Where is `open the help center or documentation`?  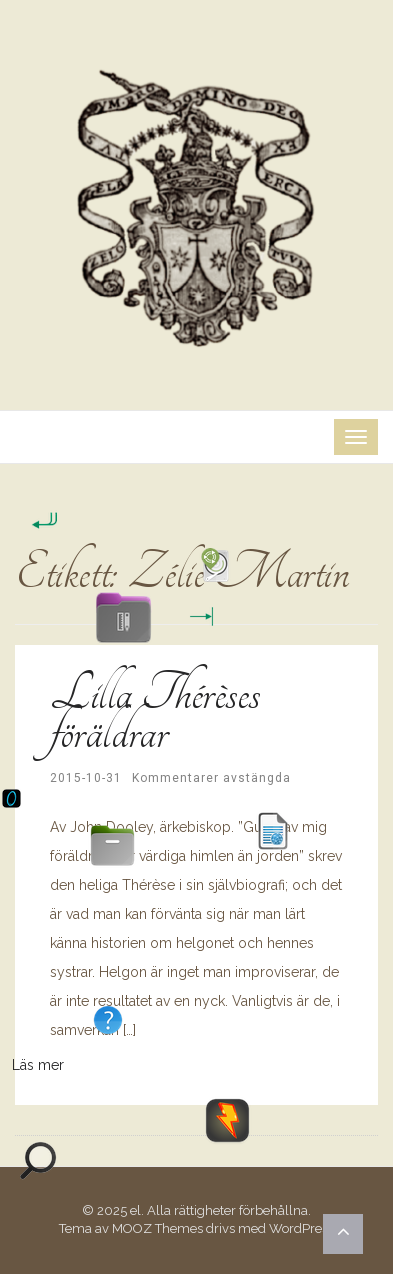 open the help center or documentation is located at coordinates (108, 1020).